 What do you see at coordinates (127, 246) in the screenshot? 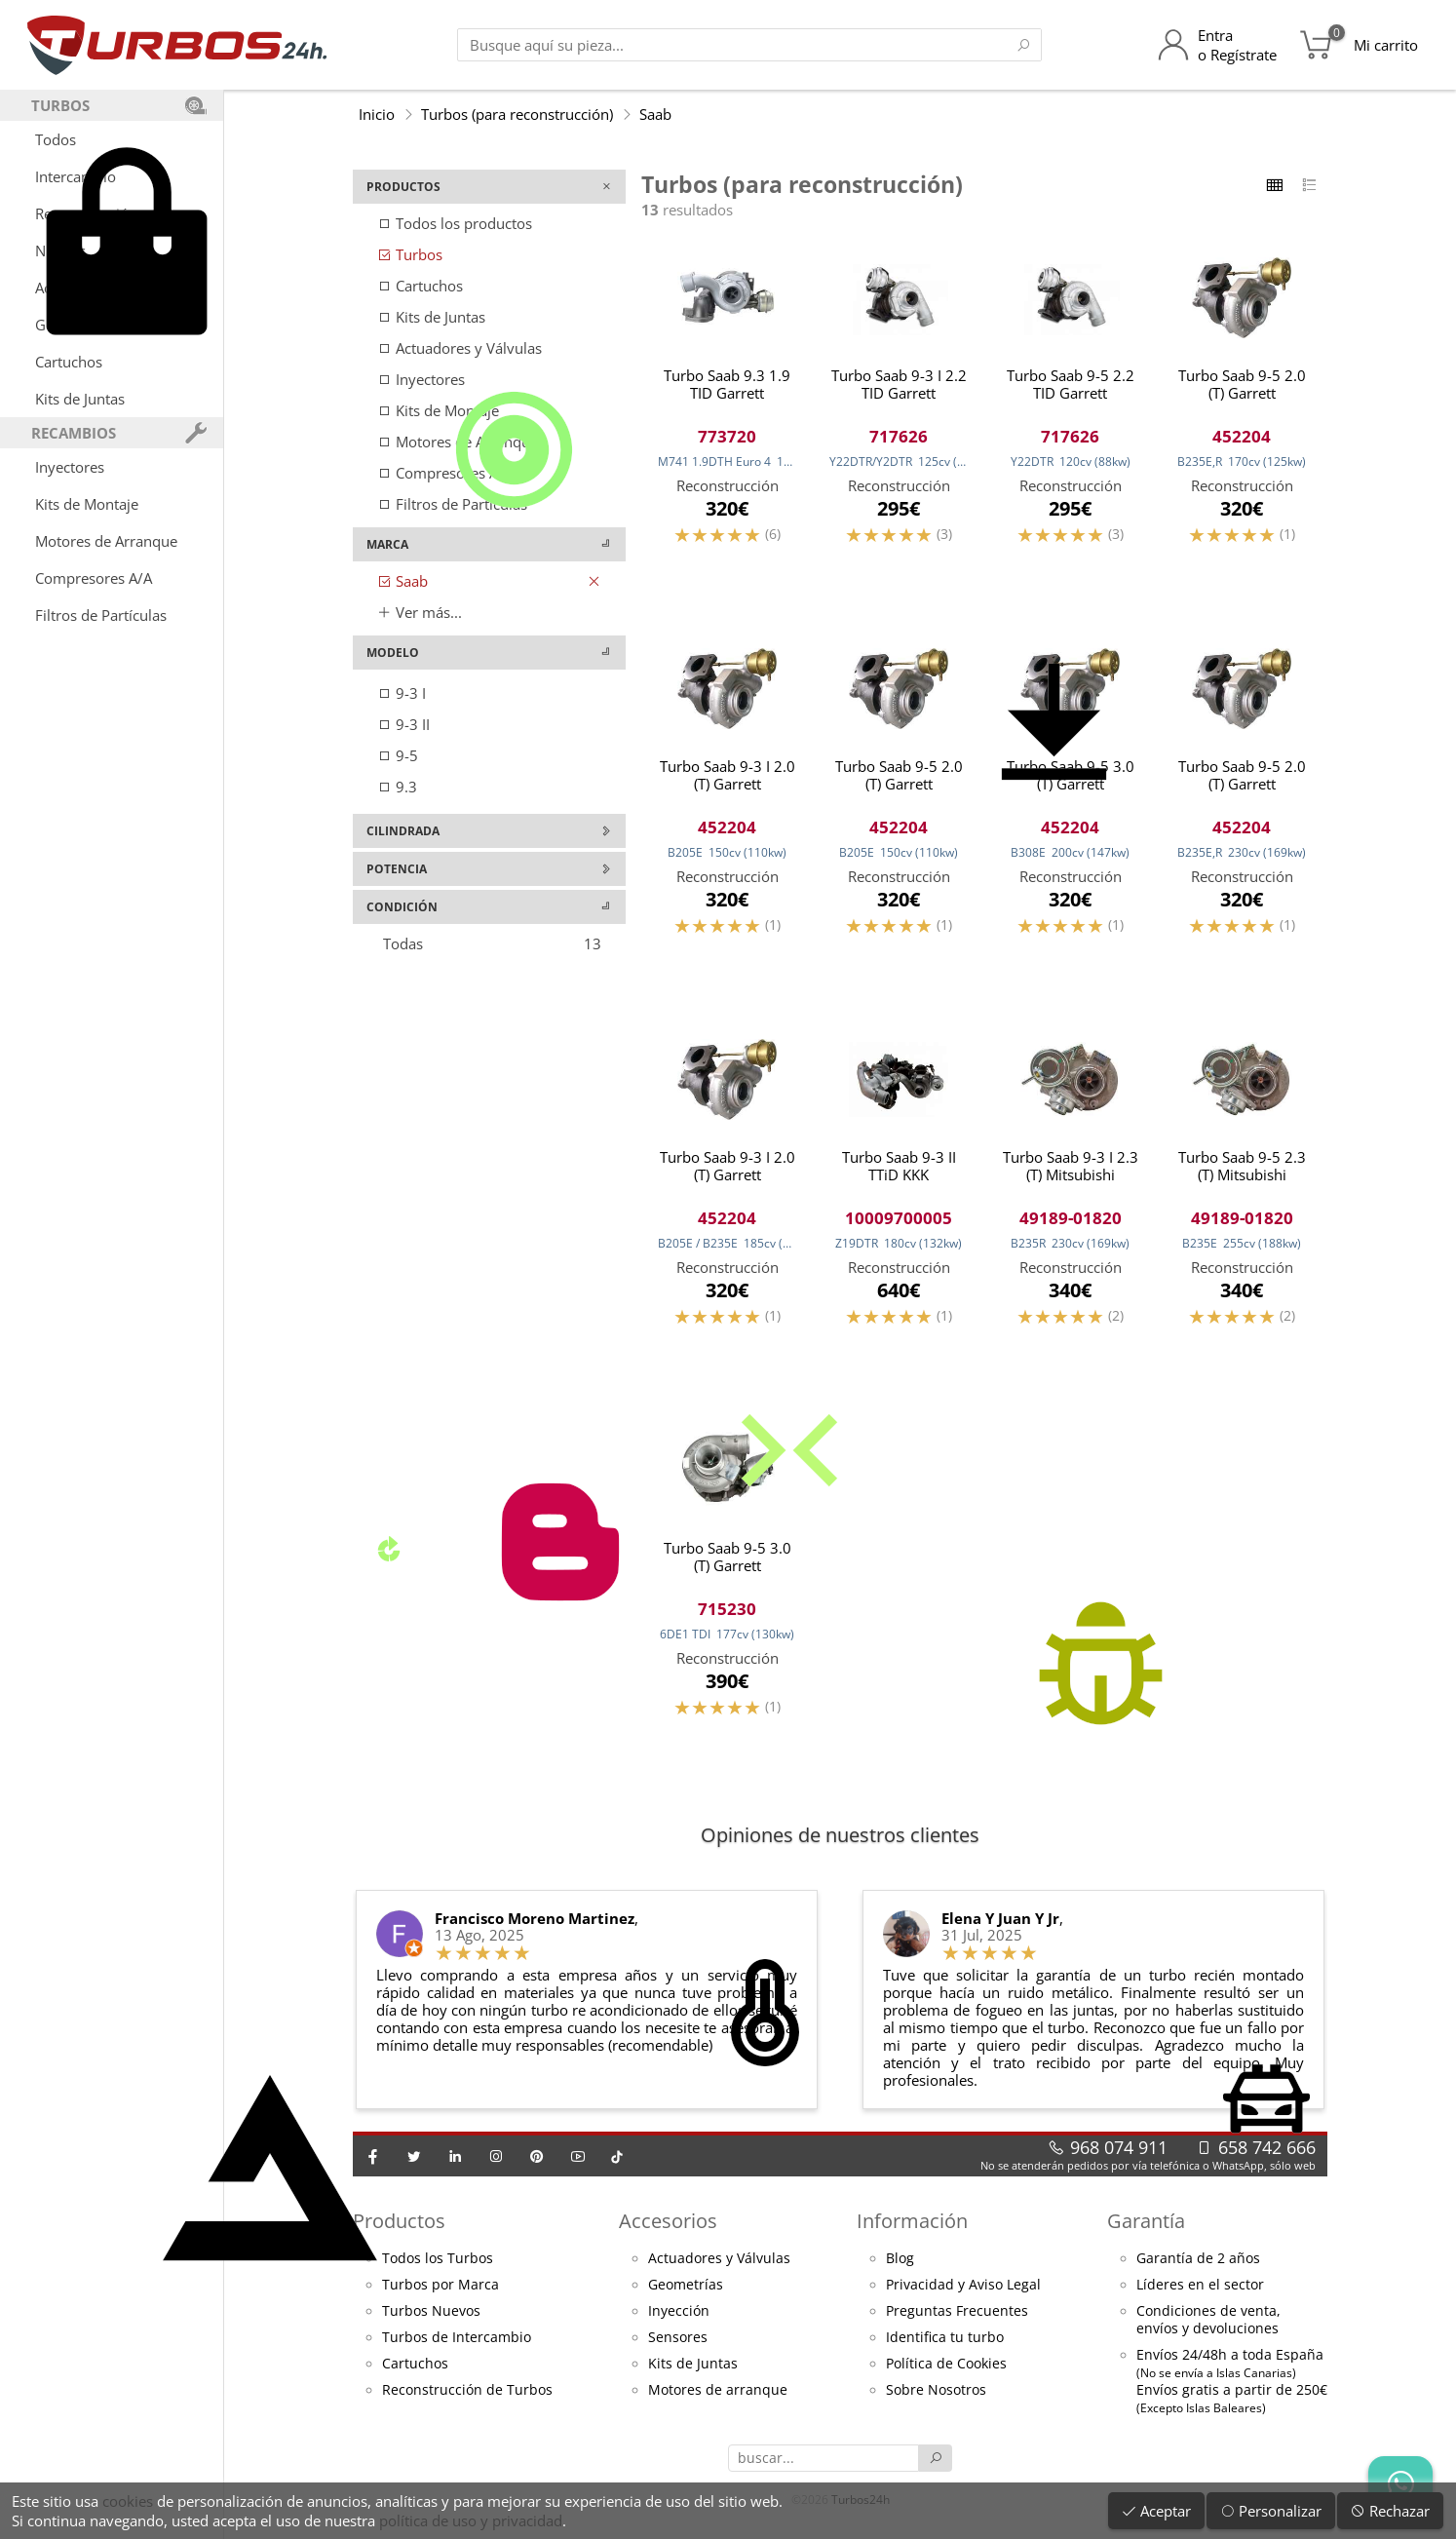
I see `view your shopping bag` at bounding box center [127, 246].